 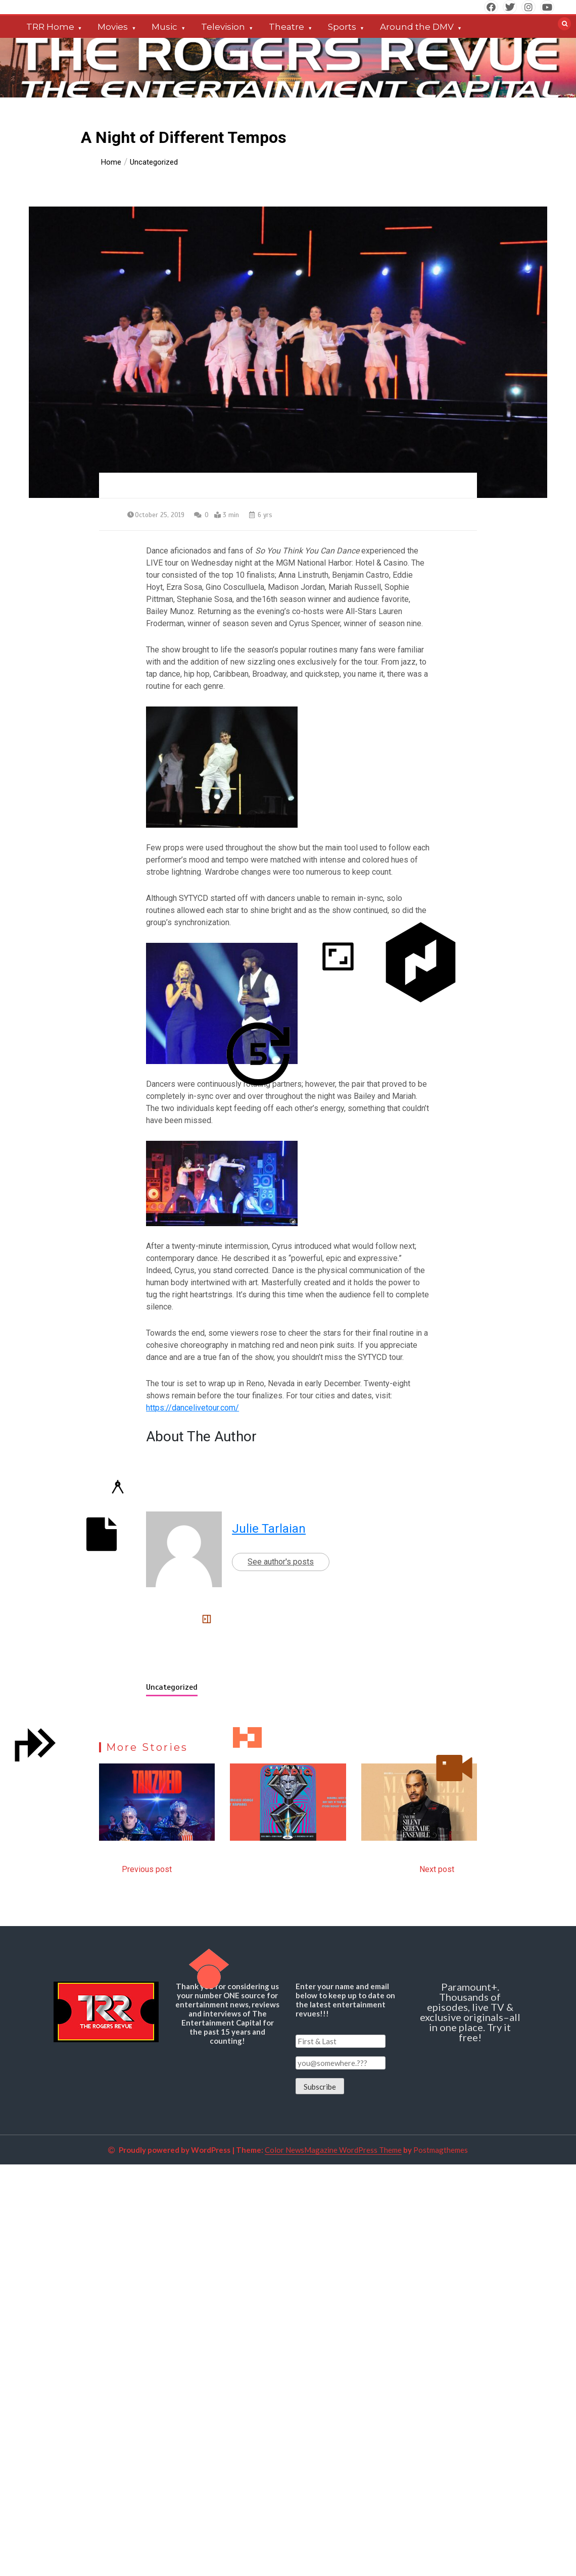 I want to click on forward message to multiple recipients, so click(x=33, y=1745).